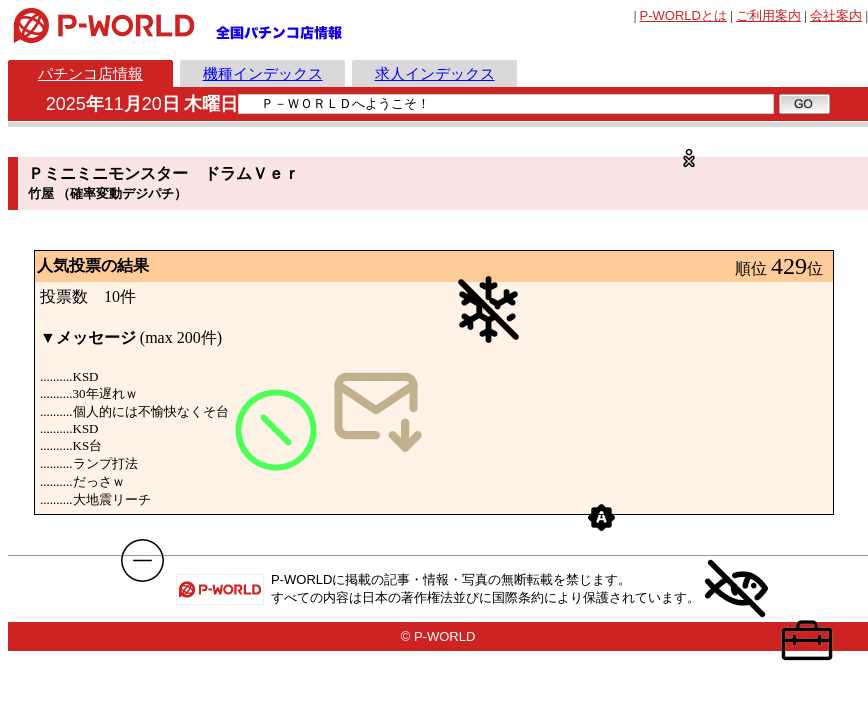  What do you see at coordinates (276, 430) in the screenshot?
I see `indicates a prohibited or restricted action` at bounding box center [276, 430].